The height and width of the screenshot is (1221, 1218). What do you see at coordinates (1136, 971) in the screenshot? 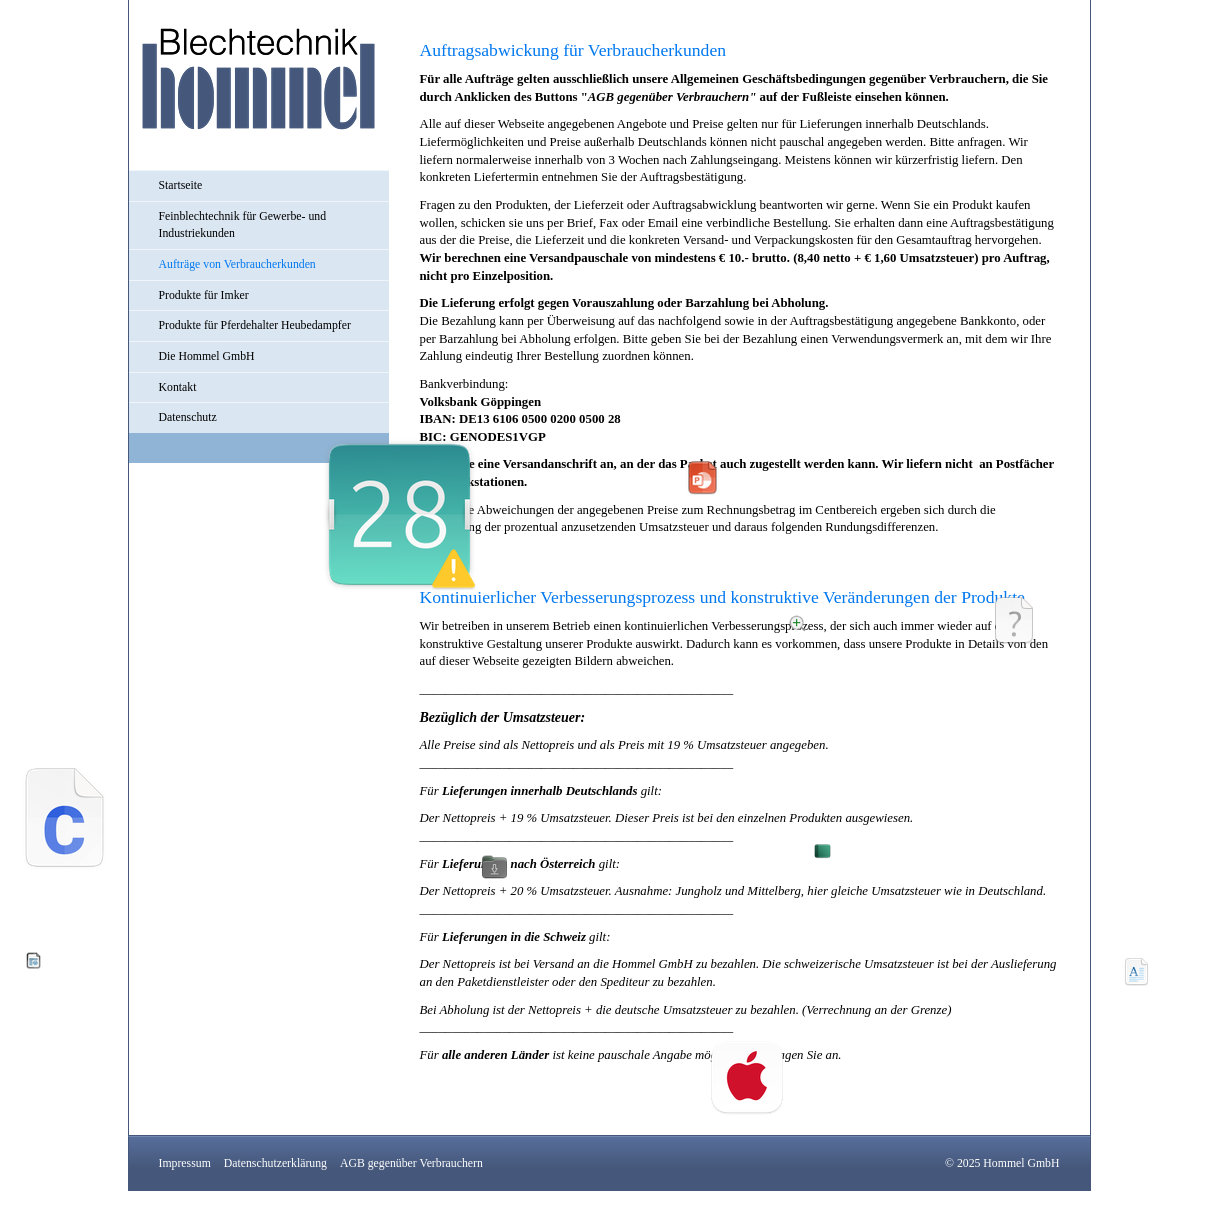
I see `open a text document` at bounding box center [1136, 971].